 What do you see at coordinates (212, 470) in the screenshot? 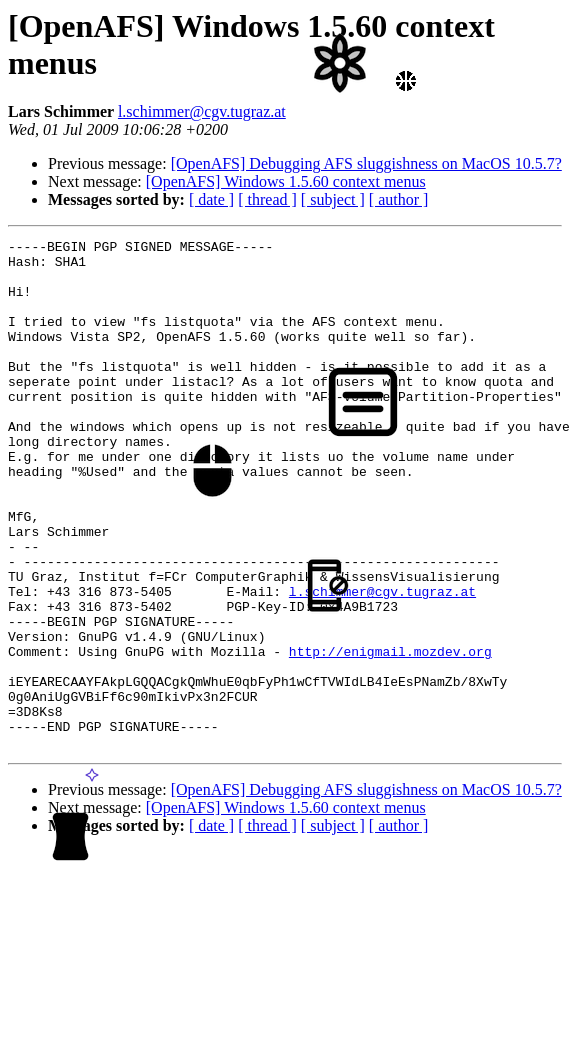
I see `mouse settings or preferences` at bounding box center [212, 470].